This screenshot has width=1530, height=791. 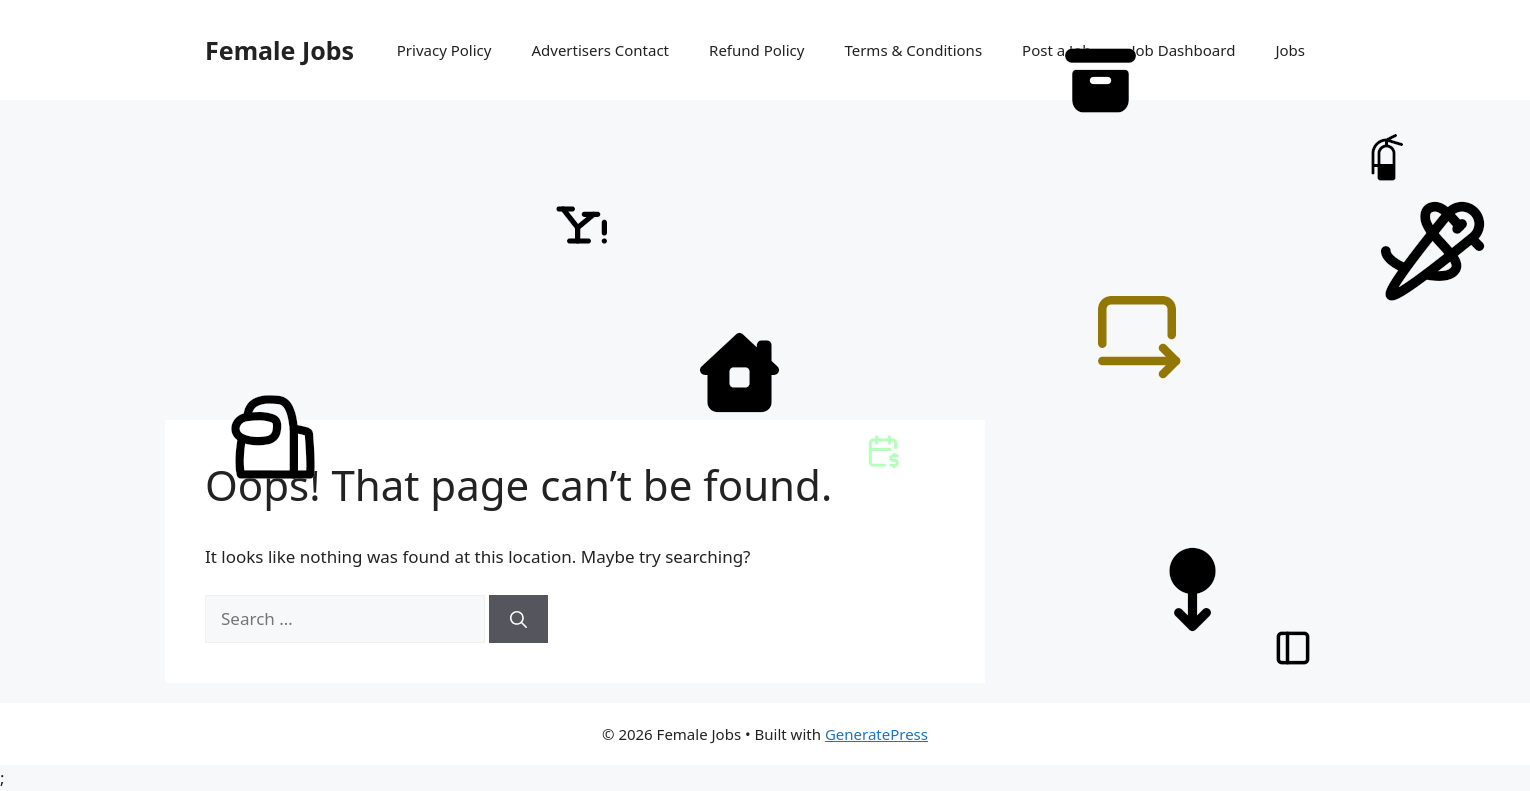 I want to click on toggle sidebar navigation, so click(x=1293, y=648).